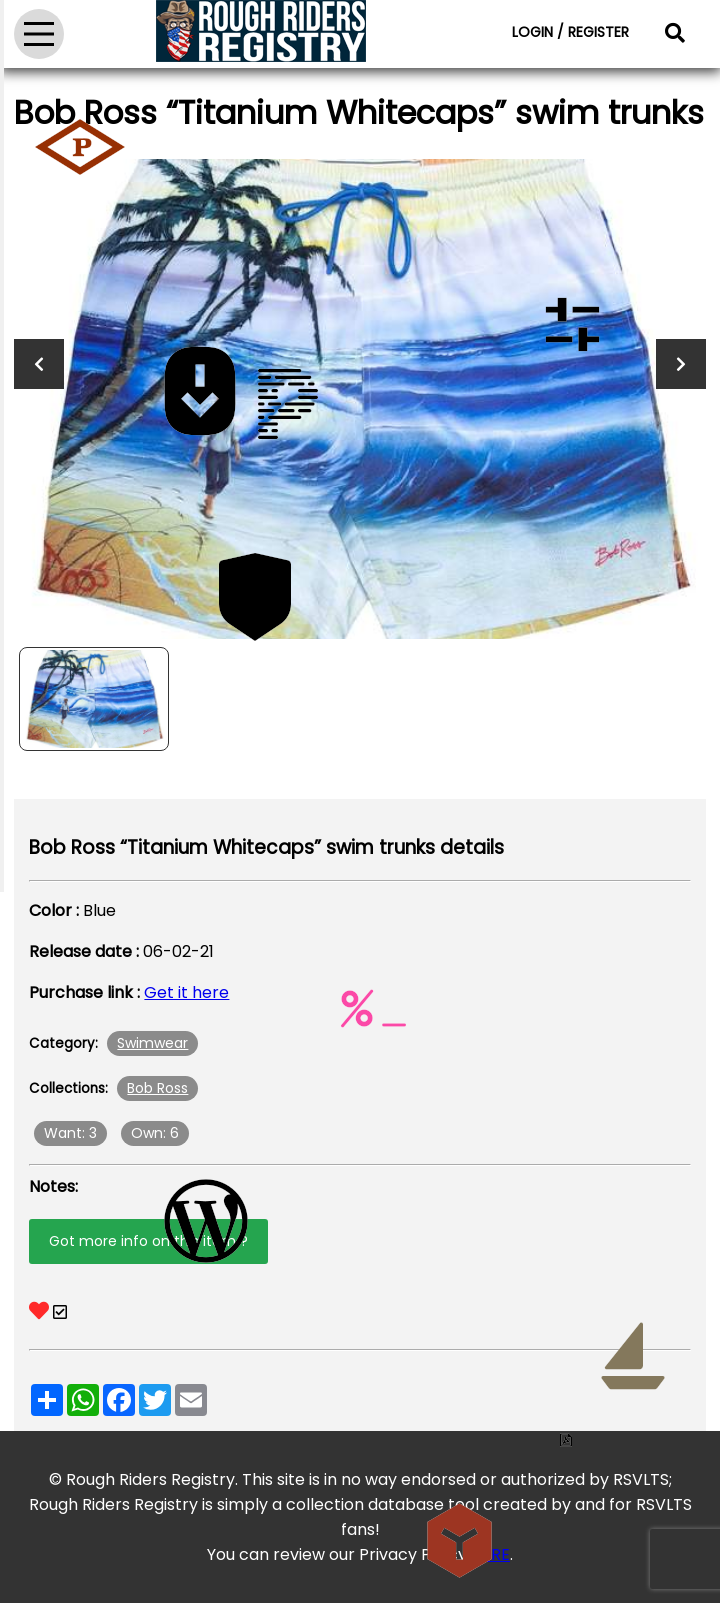  What do you see at coordinates (566, 1440) in the screenshot?
I see `view or open a PDF document` at bounding box center [566, 1440].